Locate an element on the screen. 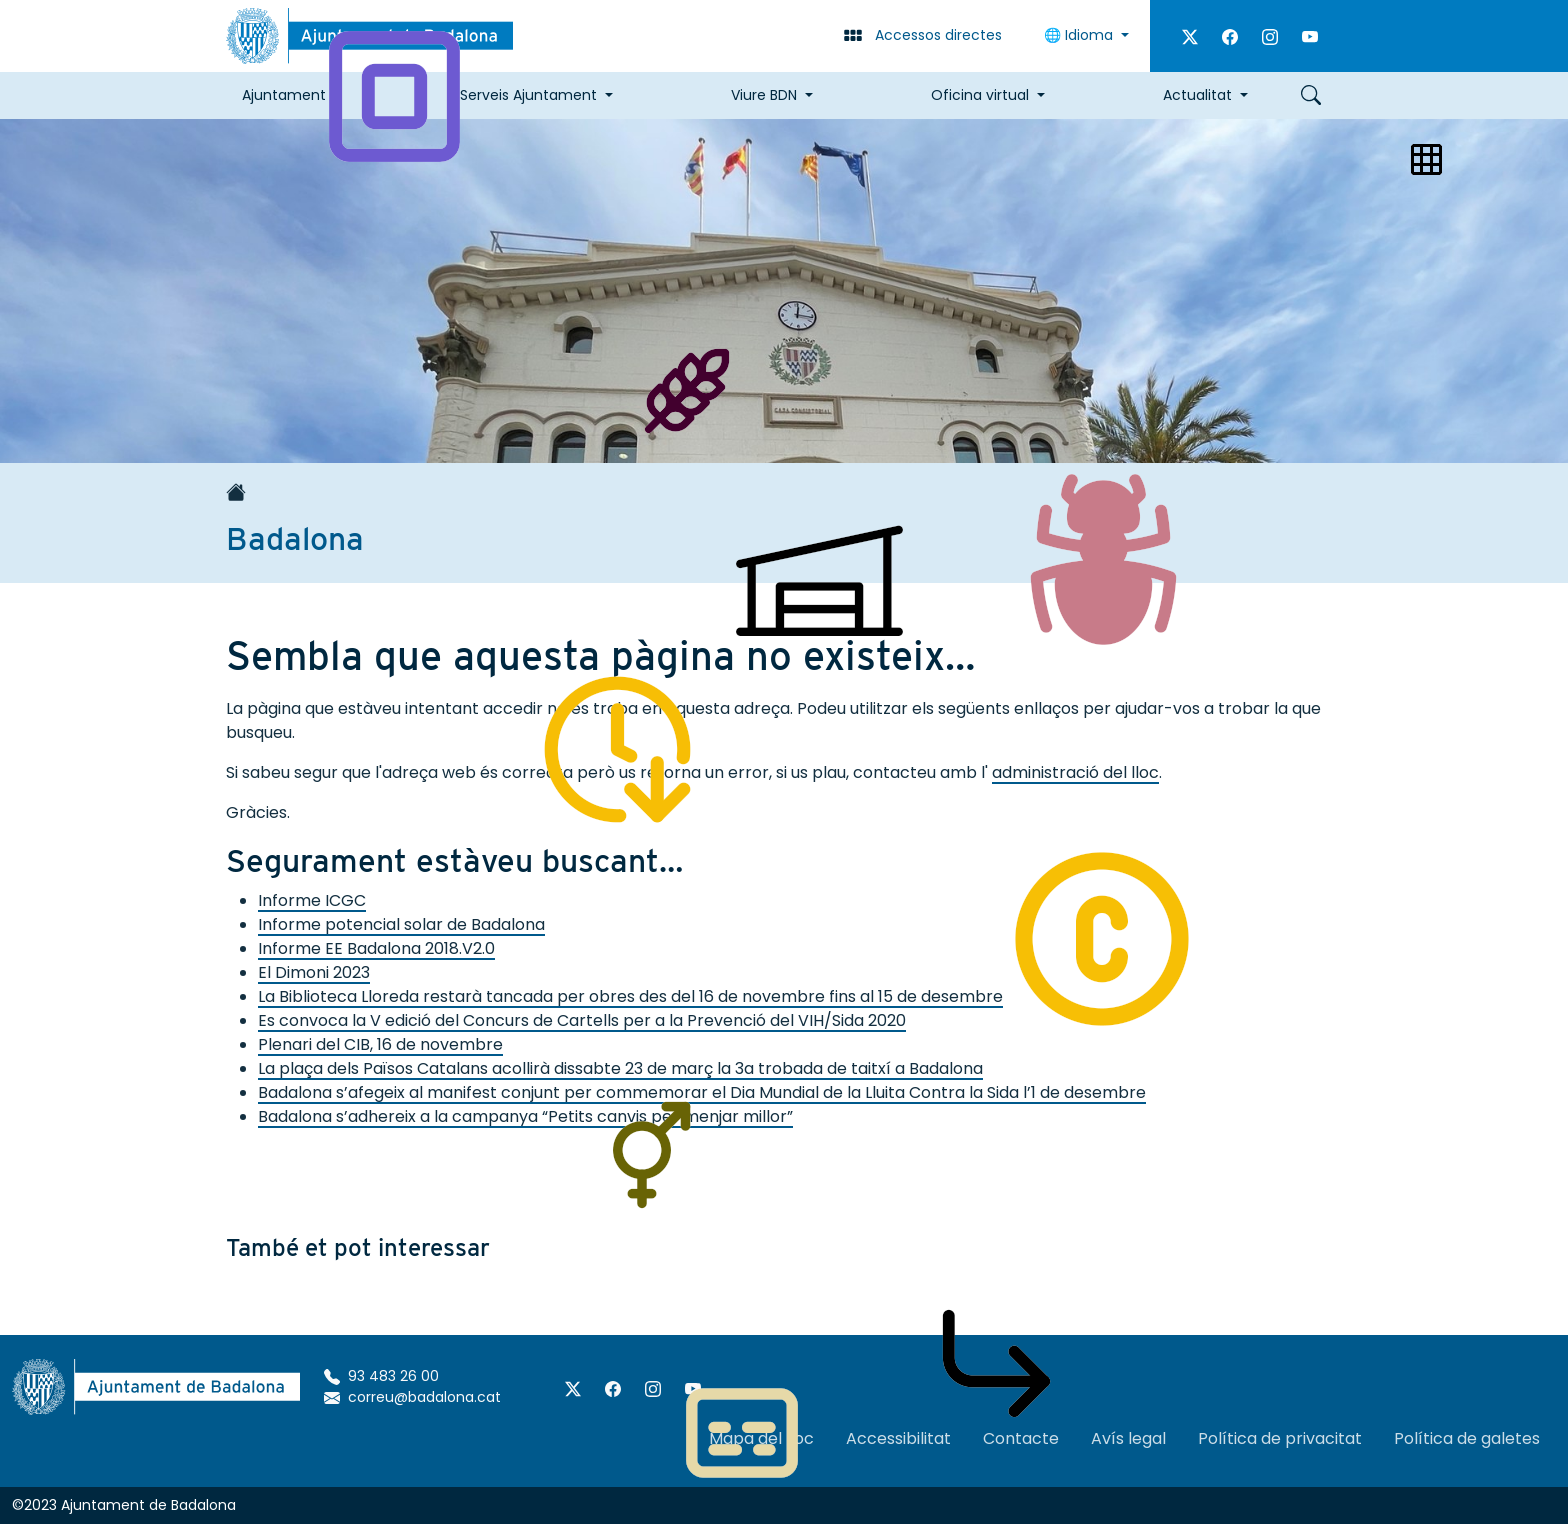  report a bug or issue is located at coordinates (1103, 559).